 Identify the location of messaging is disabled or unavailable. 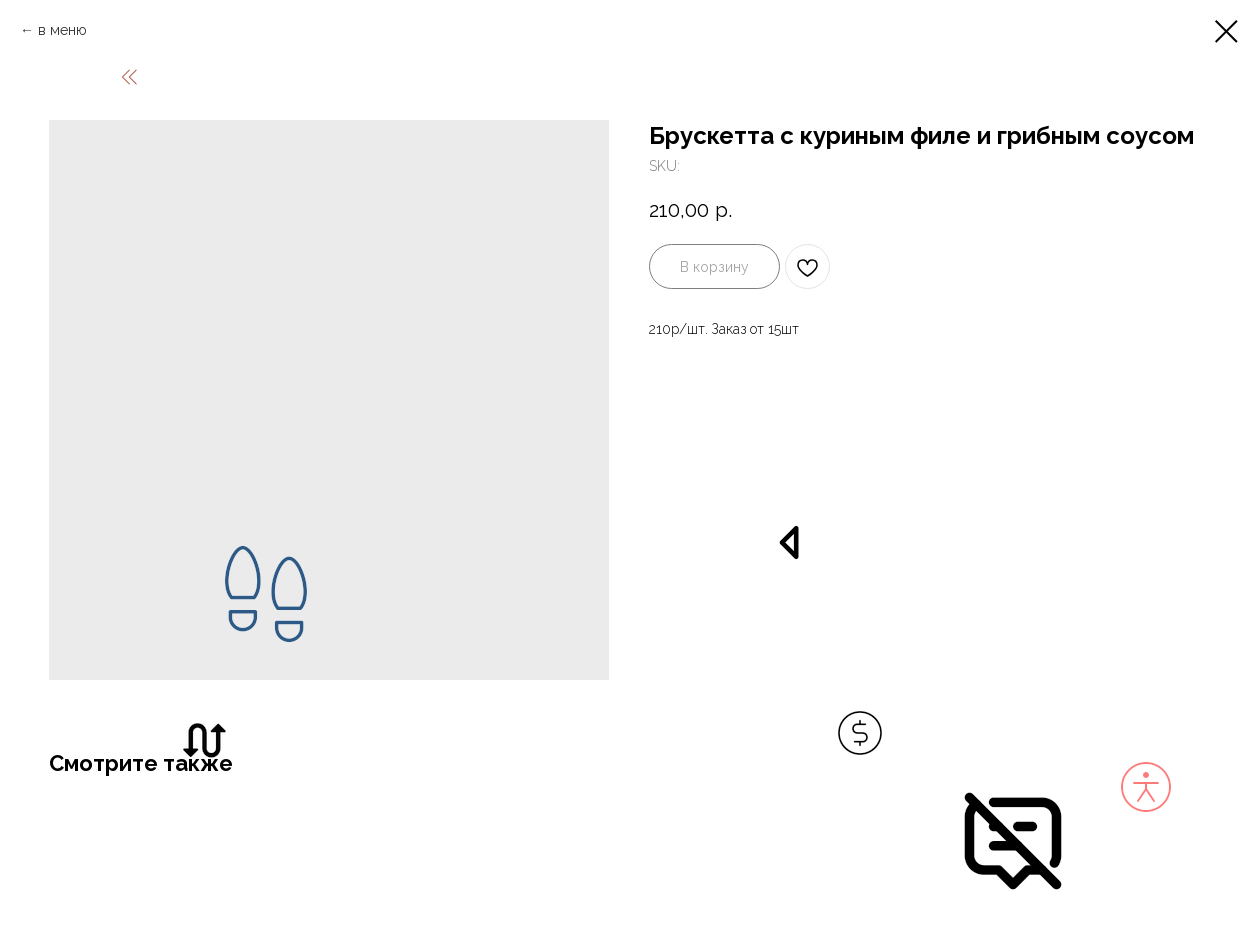
(1013, 841).